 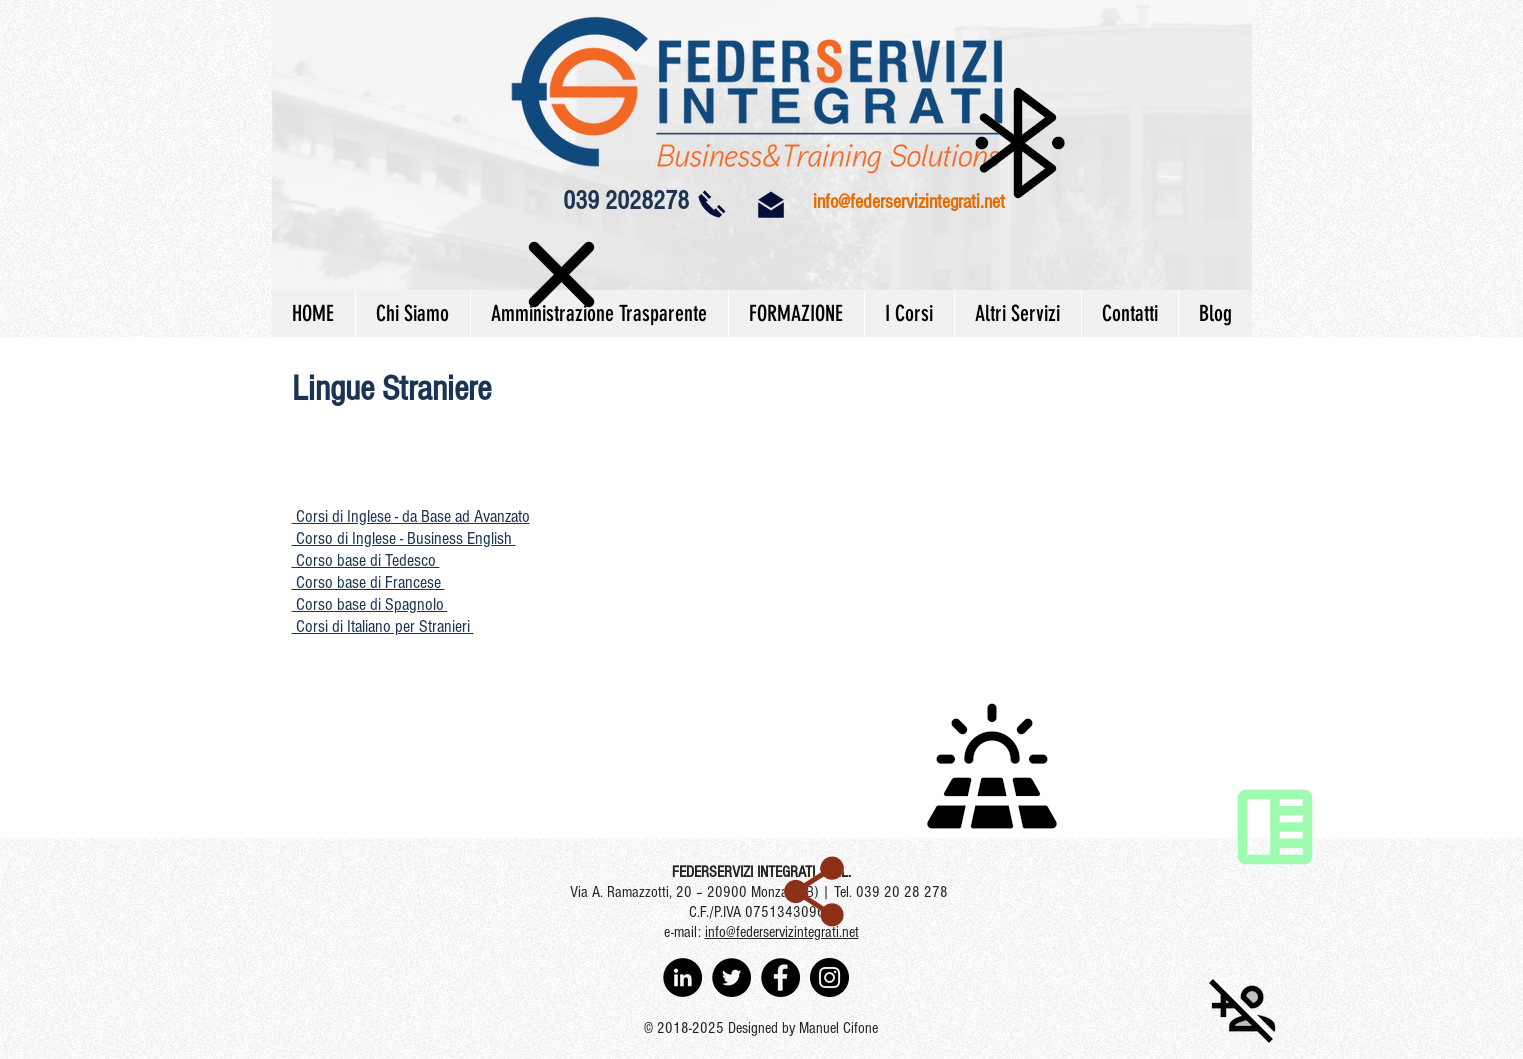 I want to click on indicates an active bluetooth connection, so click(x=1018, y=143).